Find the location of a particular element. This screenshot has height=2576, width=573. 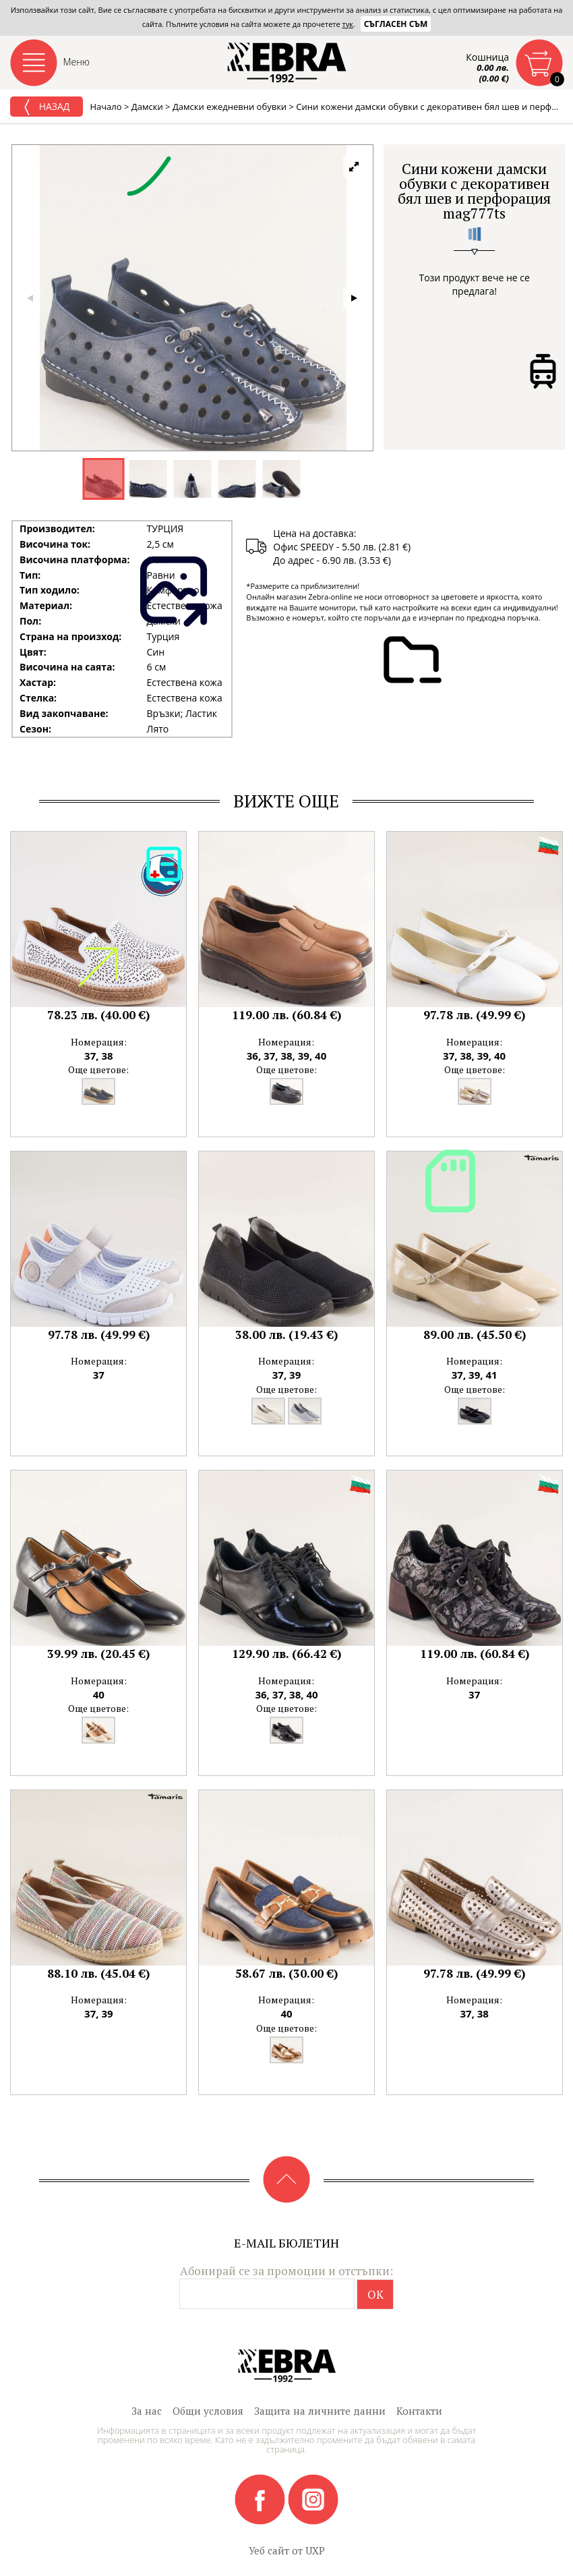

access sd card storage is located at coordinates (450, 1181).